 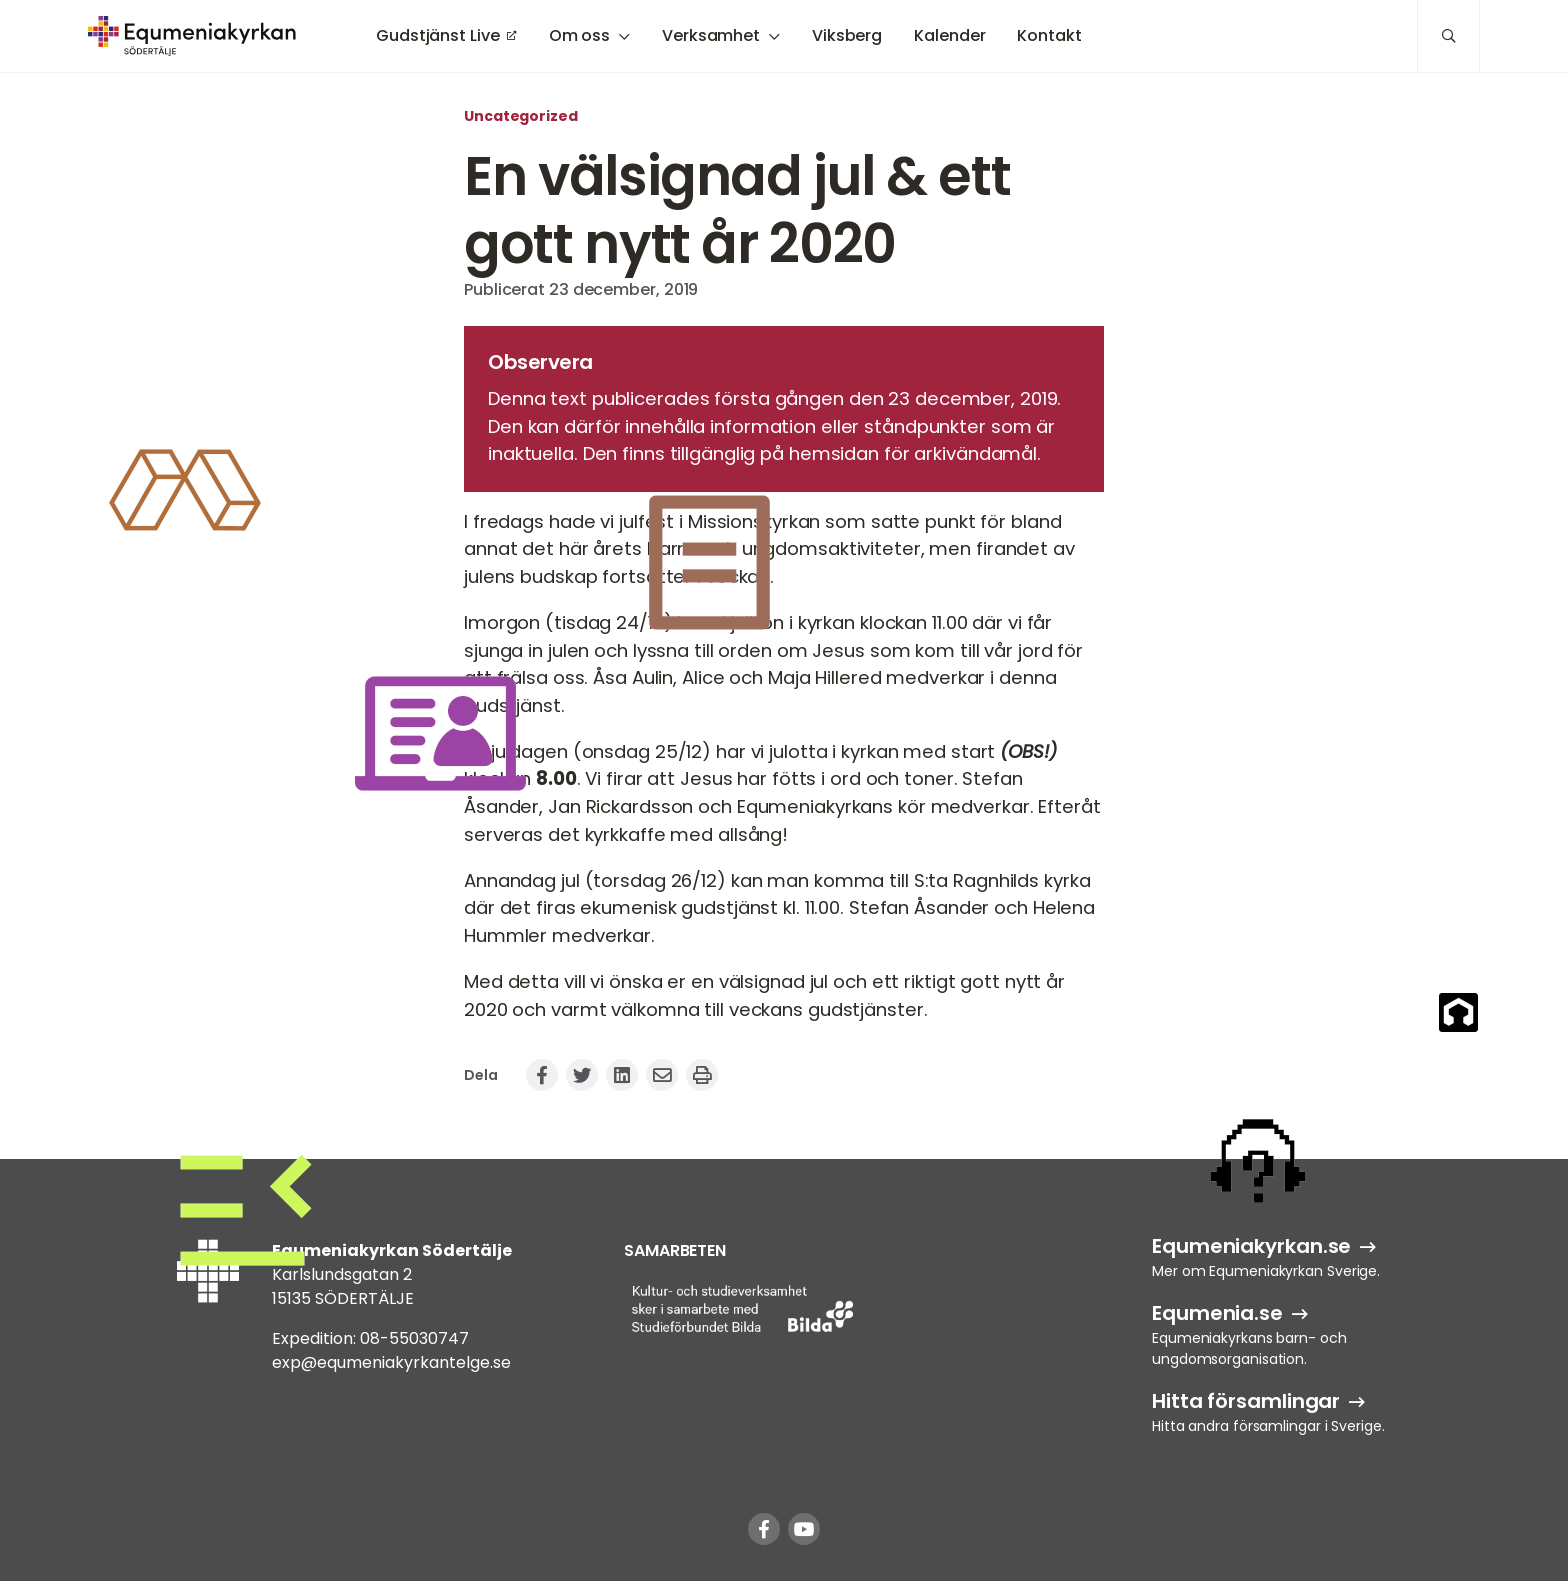 What do you see at coordinates (1458, 1012) in the screenshot?
I see `open LMMS digital audio workstation` at bounding box center [1458, 1012].